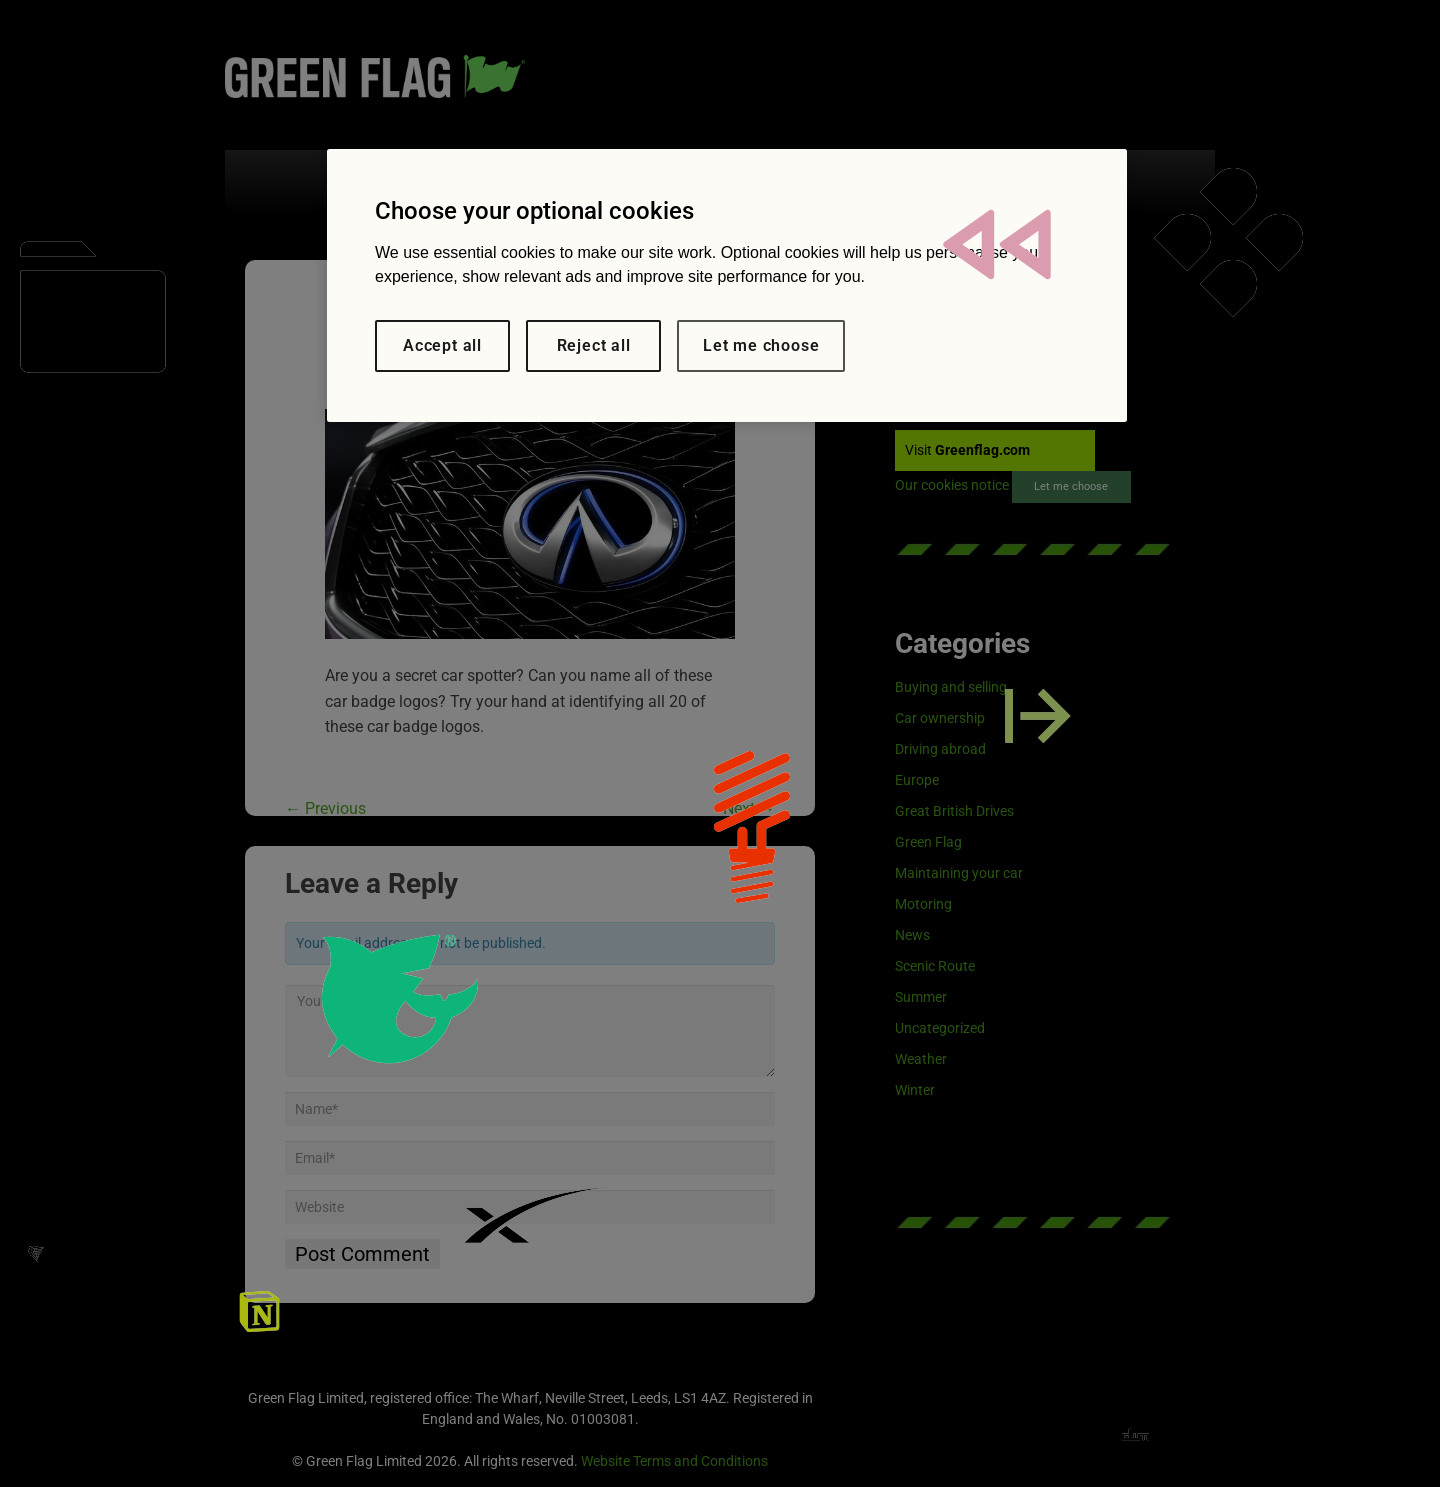  I want to click on dwm window manager logo, so click(1135, 1434).